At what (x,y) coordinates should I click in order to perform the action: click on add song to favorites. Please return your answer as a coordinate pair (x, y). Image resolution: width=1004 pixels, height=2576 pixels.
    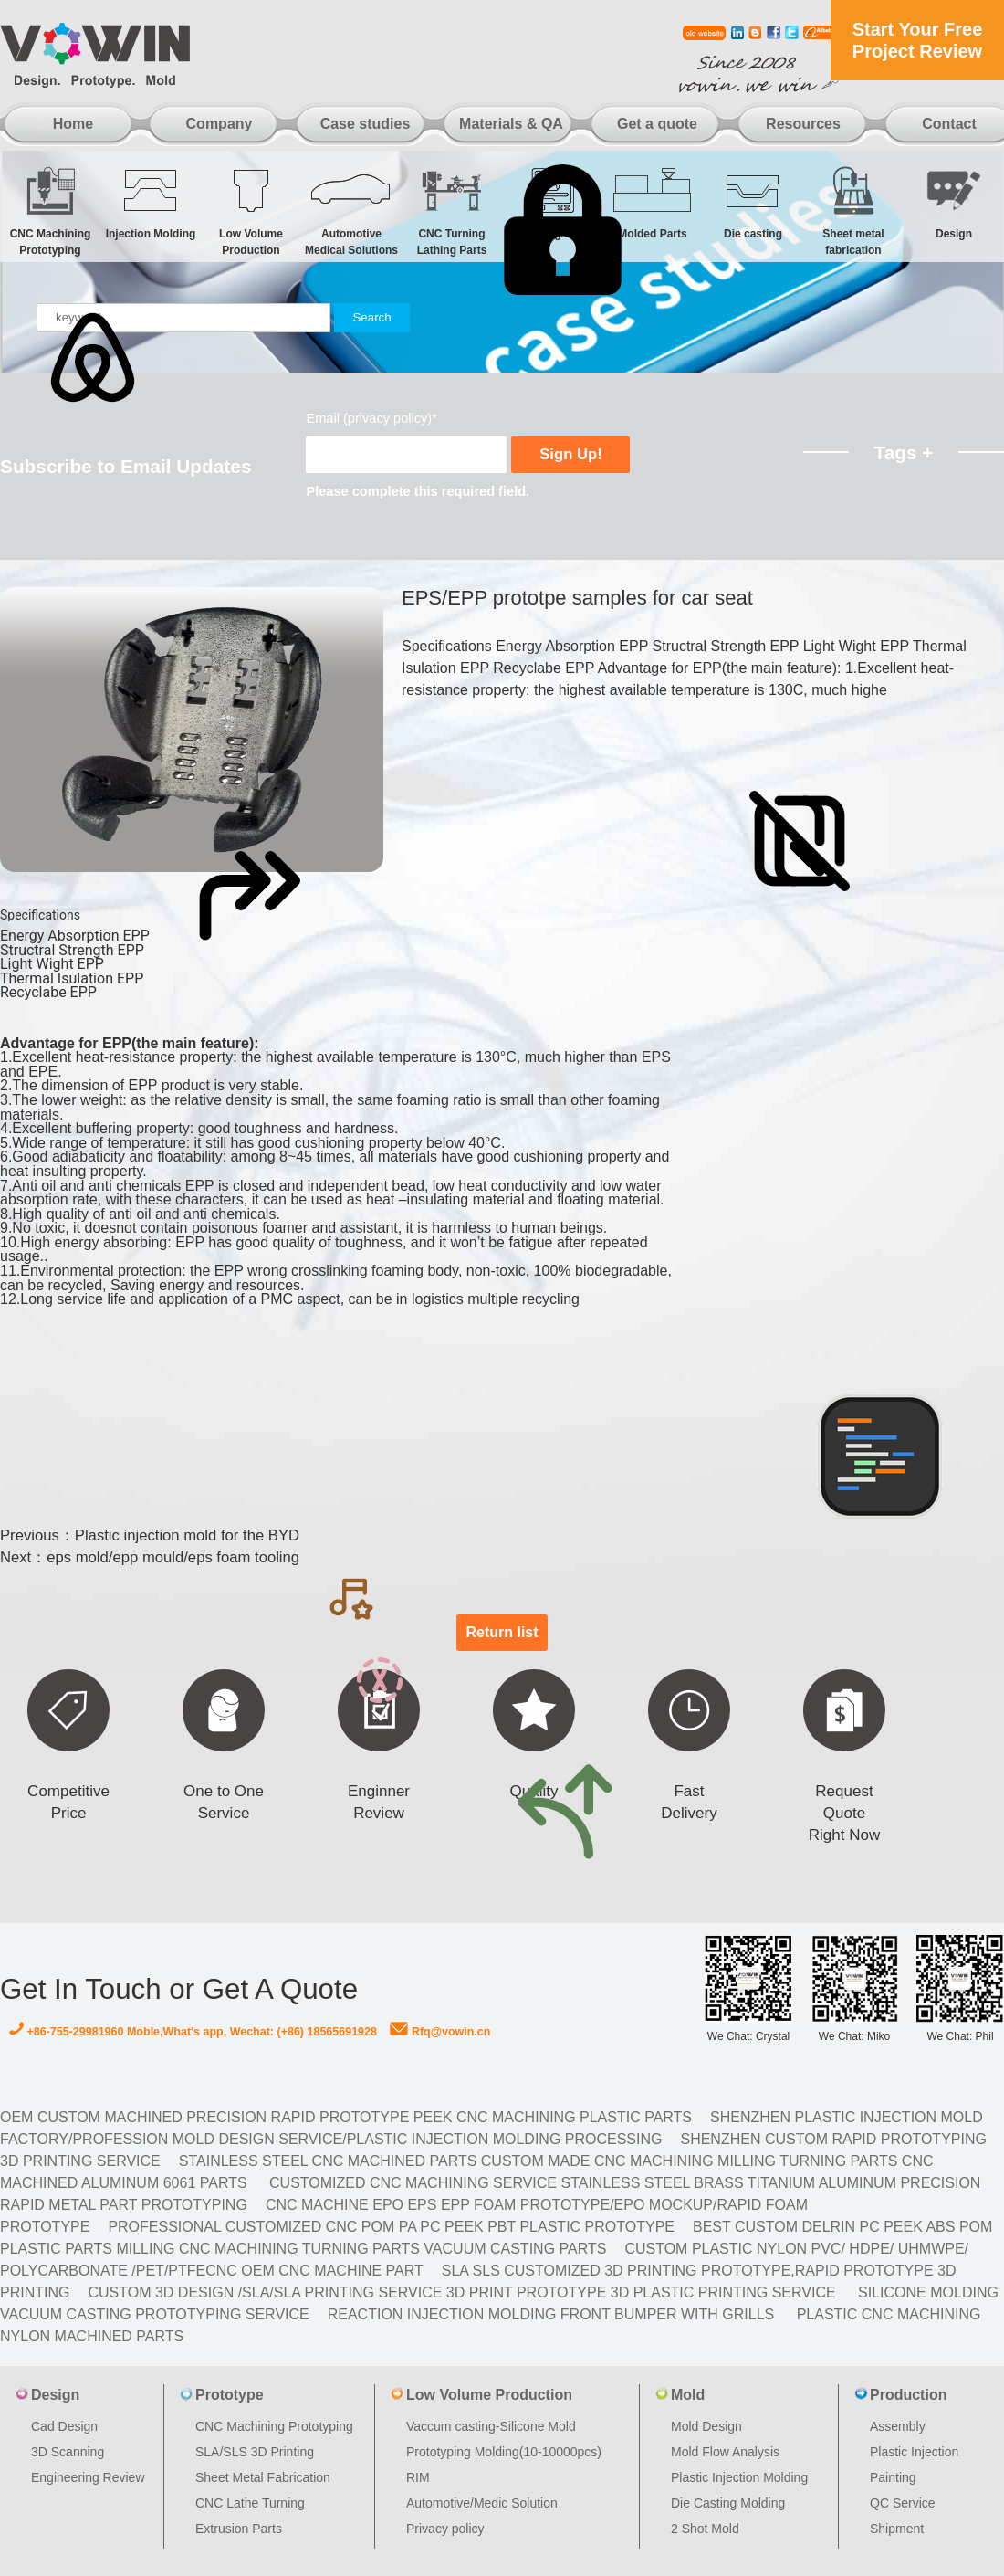
    Looking at the image, I should click on (350, 1597).